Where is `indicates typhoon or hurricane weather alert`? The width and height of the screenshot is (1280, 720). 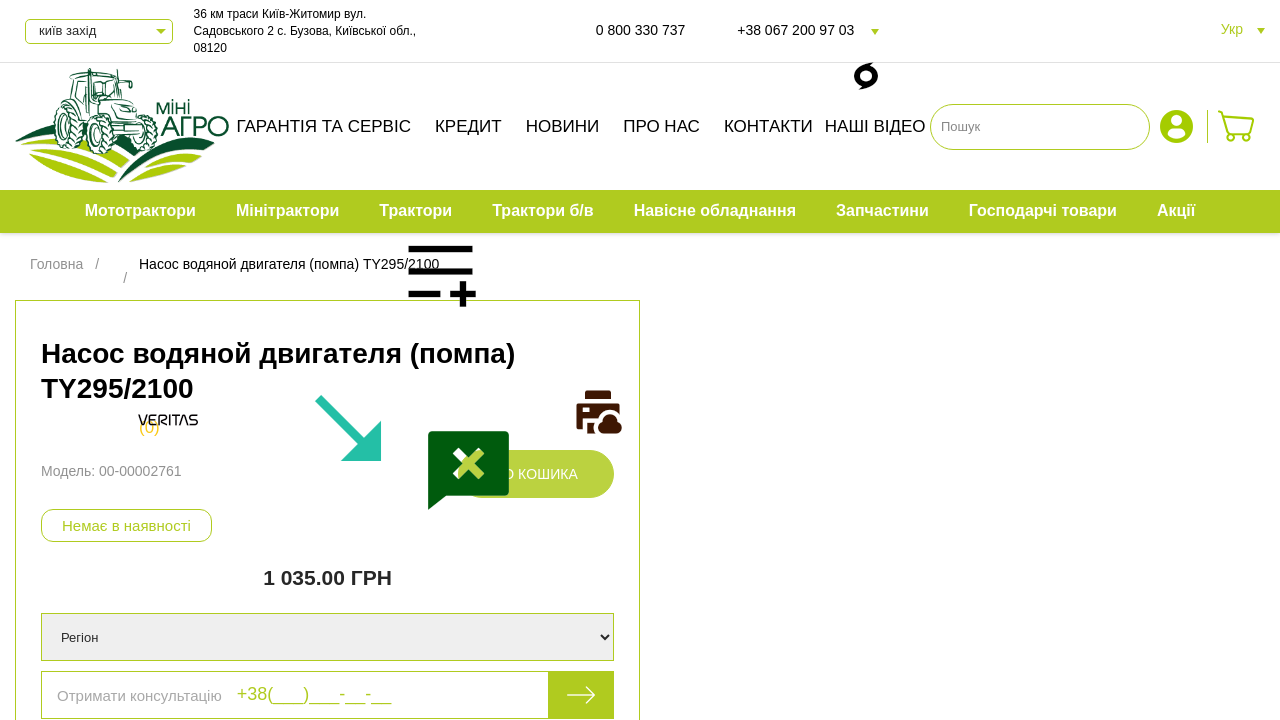
indicates typhoon or hurricane weather alert is located at coordinates (866, 76).